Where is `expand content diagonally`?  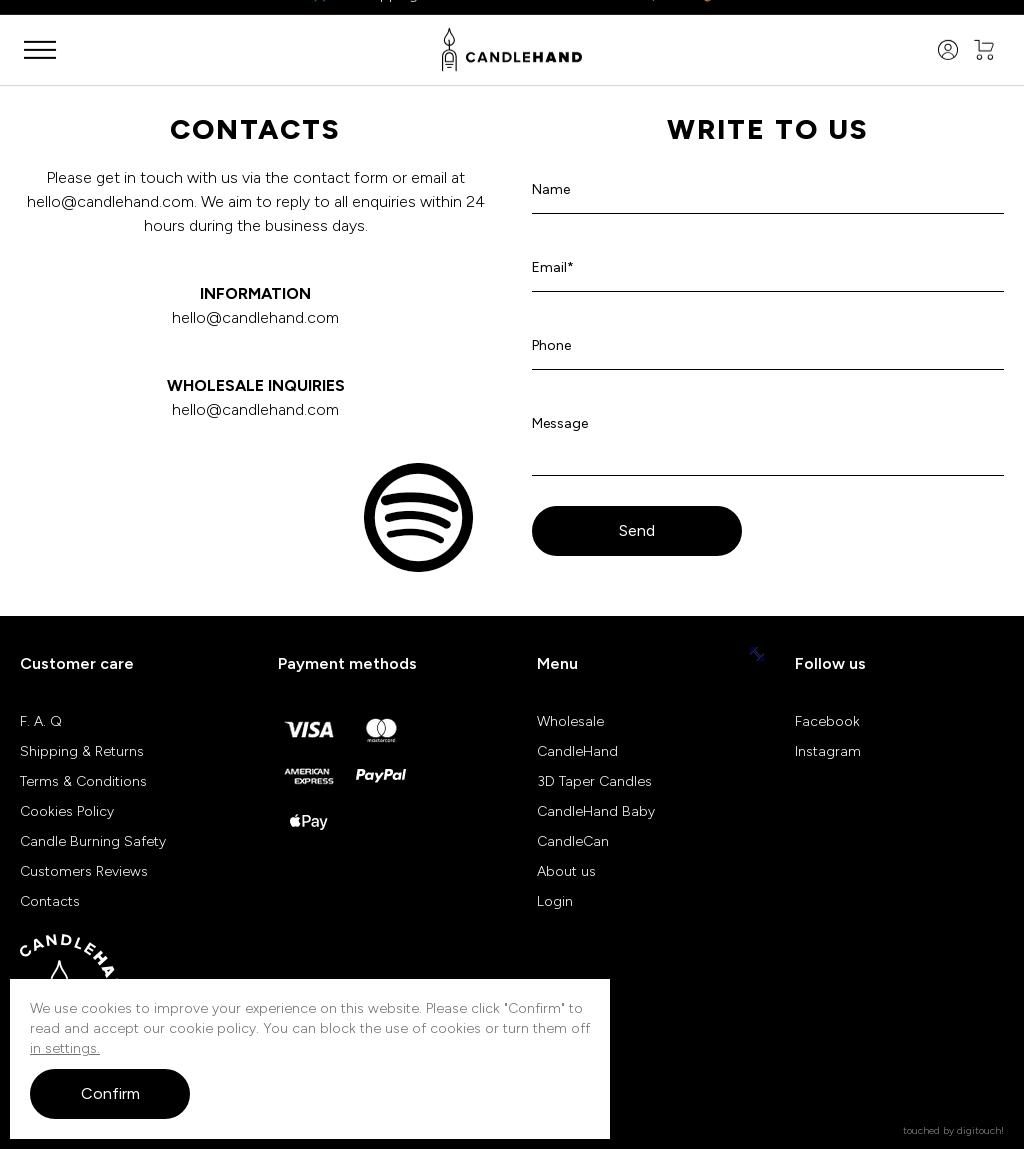
expand content diagonally is located at coordinates (757, 654).